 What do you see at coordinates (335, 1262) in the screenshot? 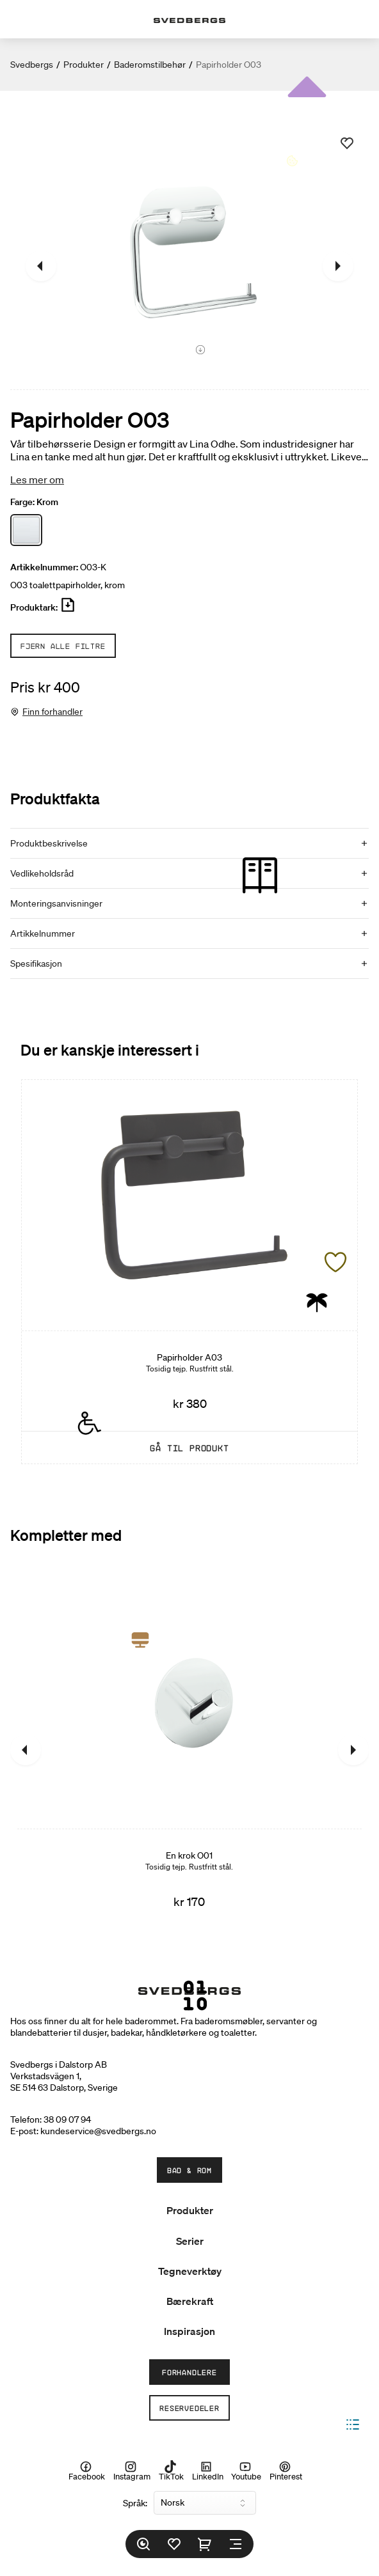
I see `add item to favorites` at bounding box center [335, 1262].